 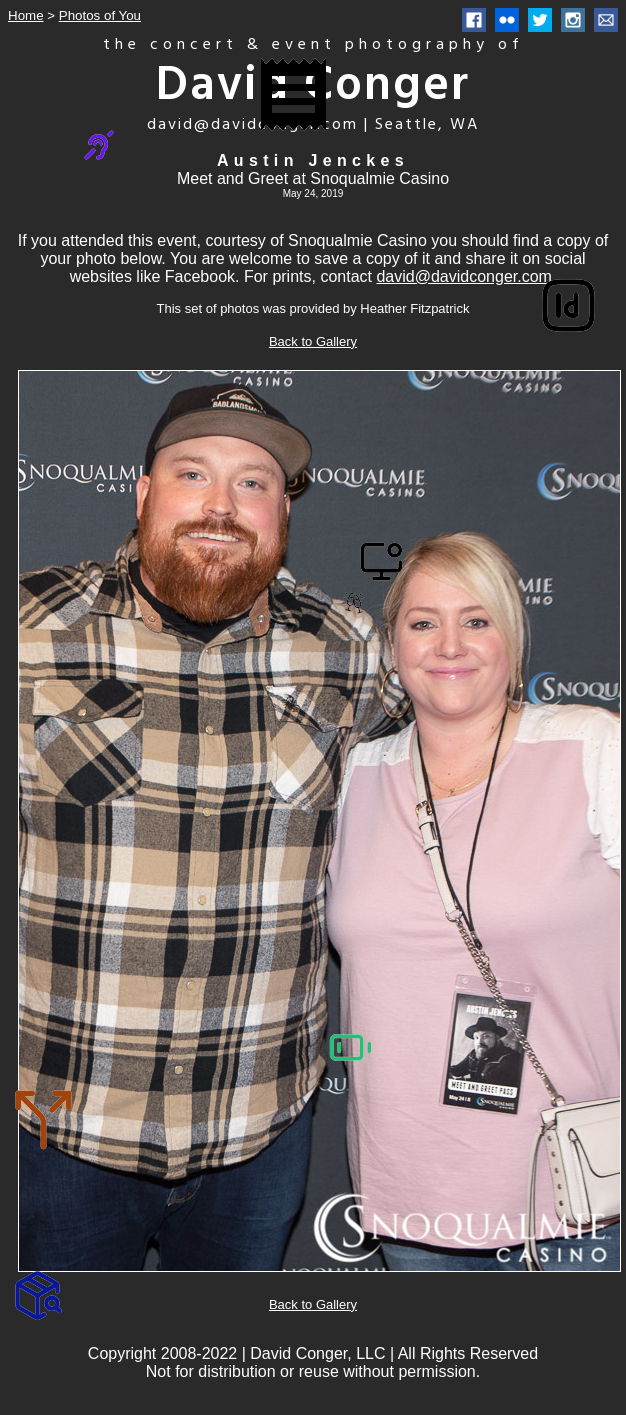 What do you see at coordinates (354, 603) in the screenshot?
I see `celebrate a milestone or achievement` at bounding box center [354, 603].